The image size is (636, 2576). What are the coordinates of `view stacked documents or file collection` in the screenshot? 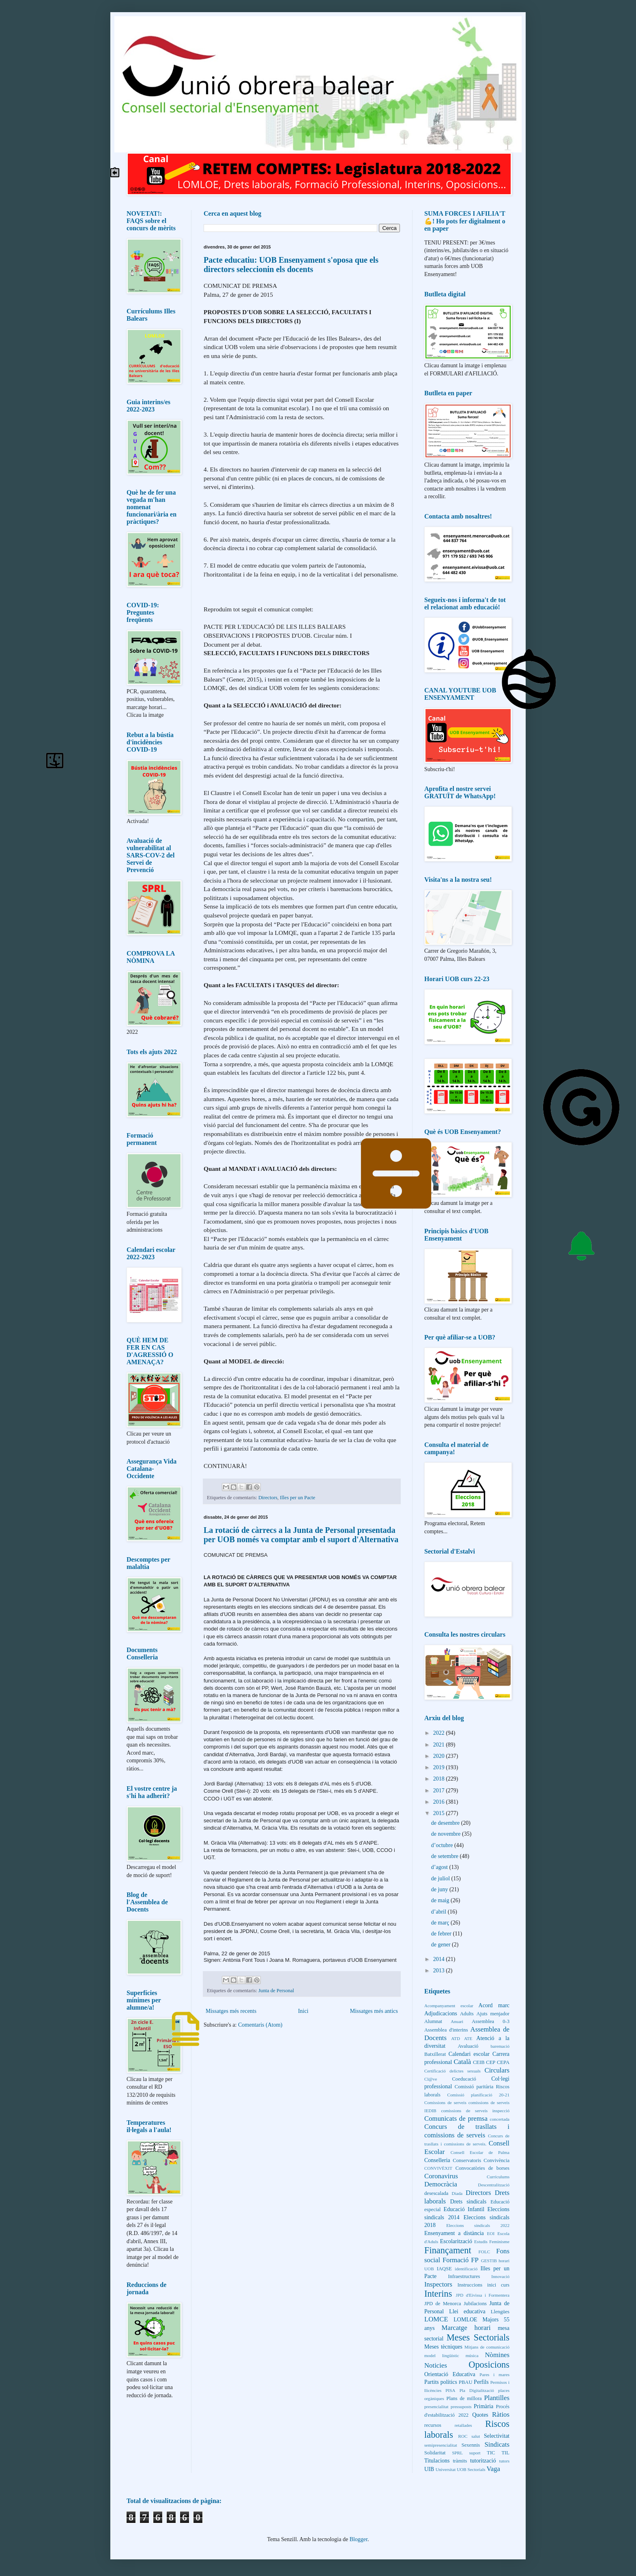 It's located at (185, 2029).